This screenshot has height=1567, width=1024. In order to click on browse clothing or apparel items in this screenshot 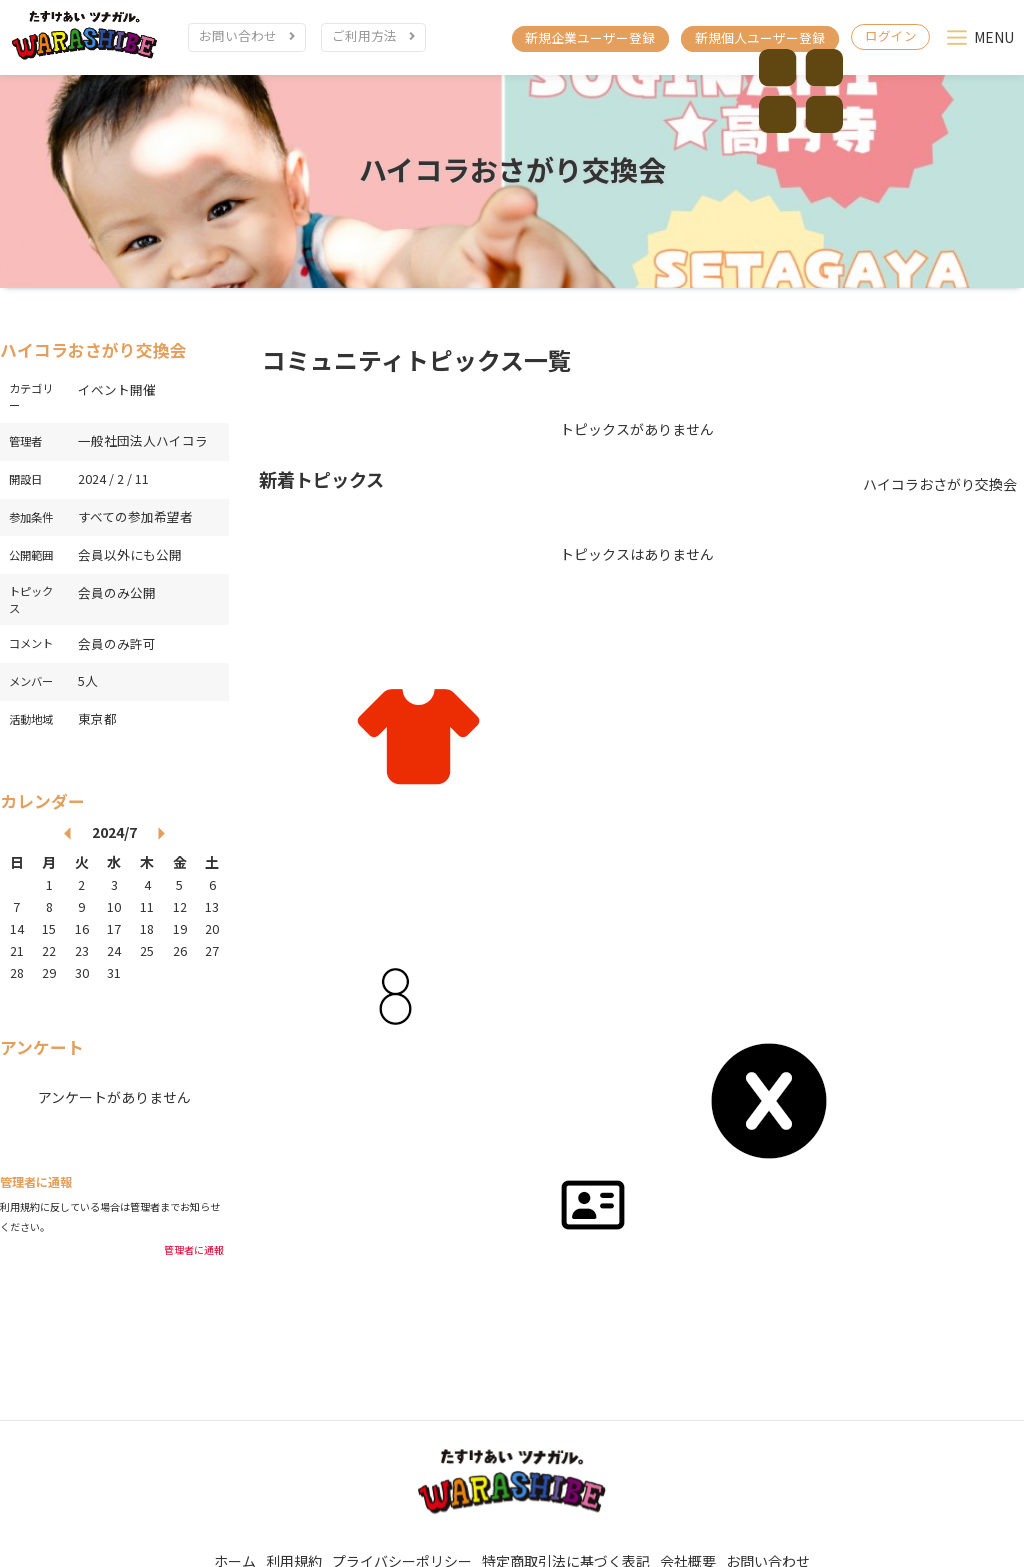, I will do `click(418, 733)`.